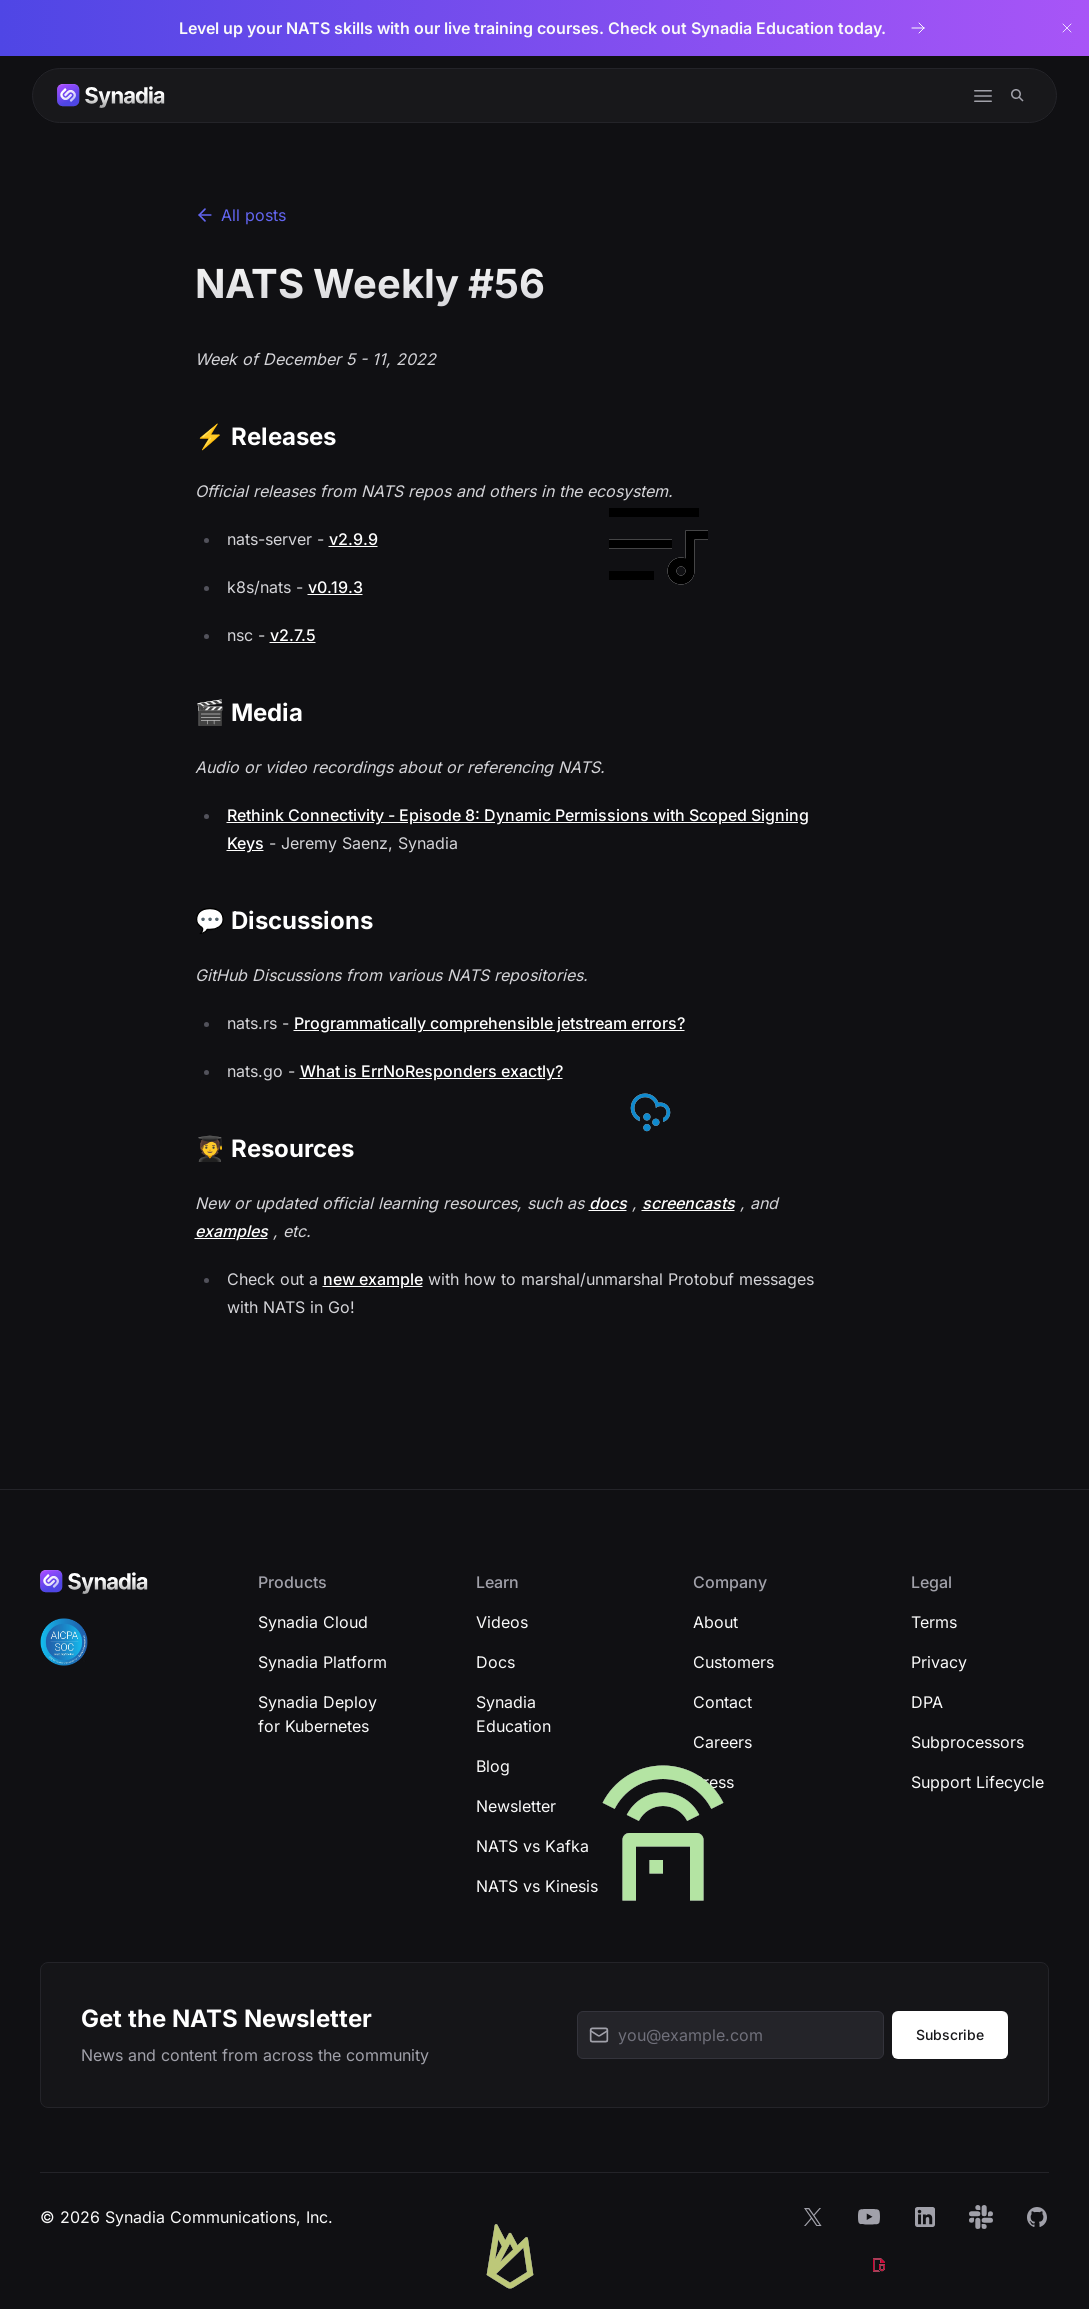 This screenshot has width=1089, height=2309. I want to click on view protected or secured document, so click(879, 2265).